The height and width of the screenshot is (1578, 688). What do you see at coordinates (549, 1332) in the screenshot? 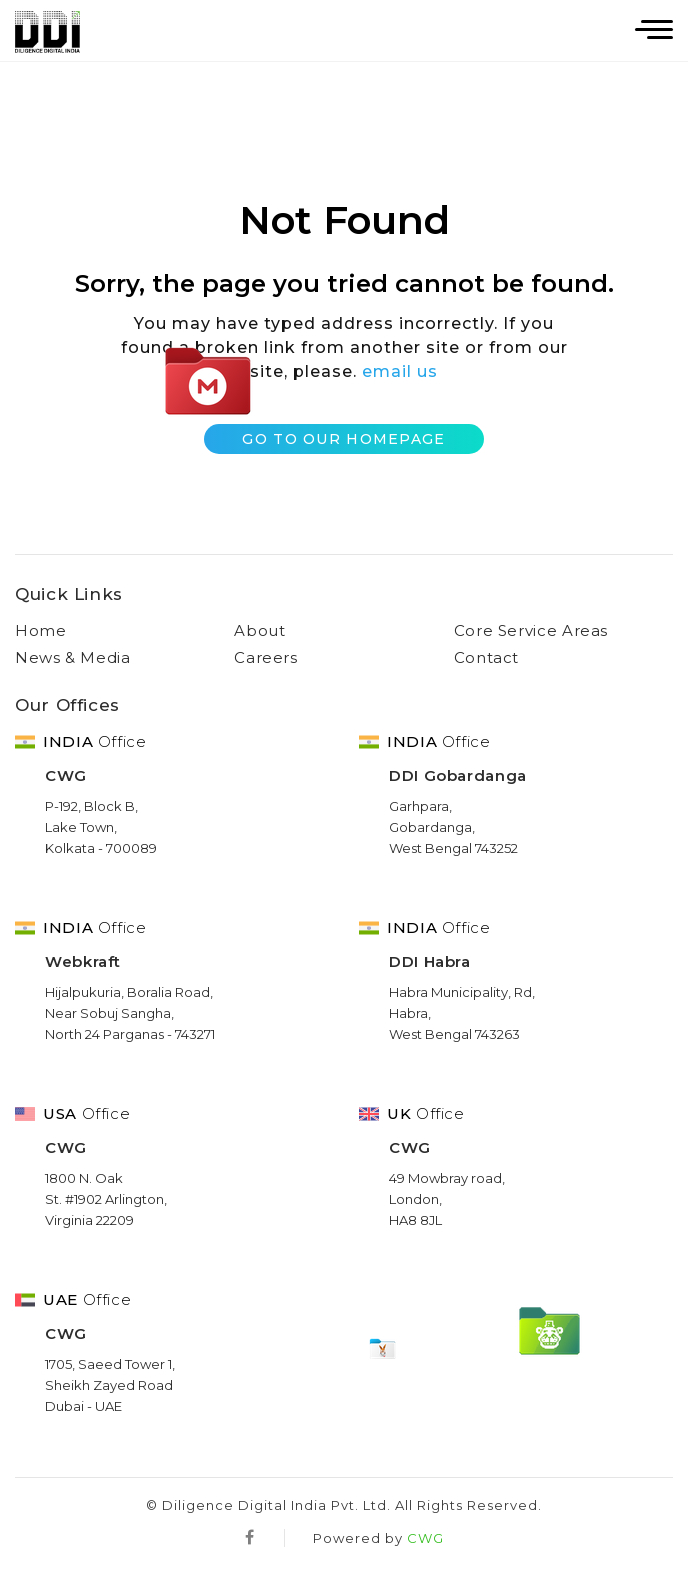
I see `open your Game Jolt games folder` at bounding box center [549, 1332].